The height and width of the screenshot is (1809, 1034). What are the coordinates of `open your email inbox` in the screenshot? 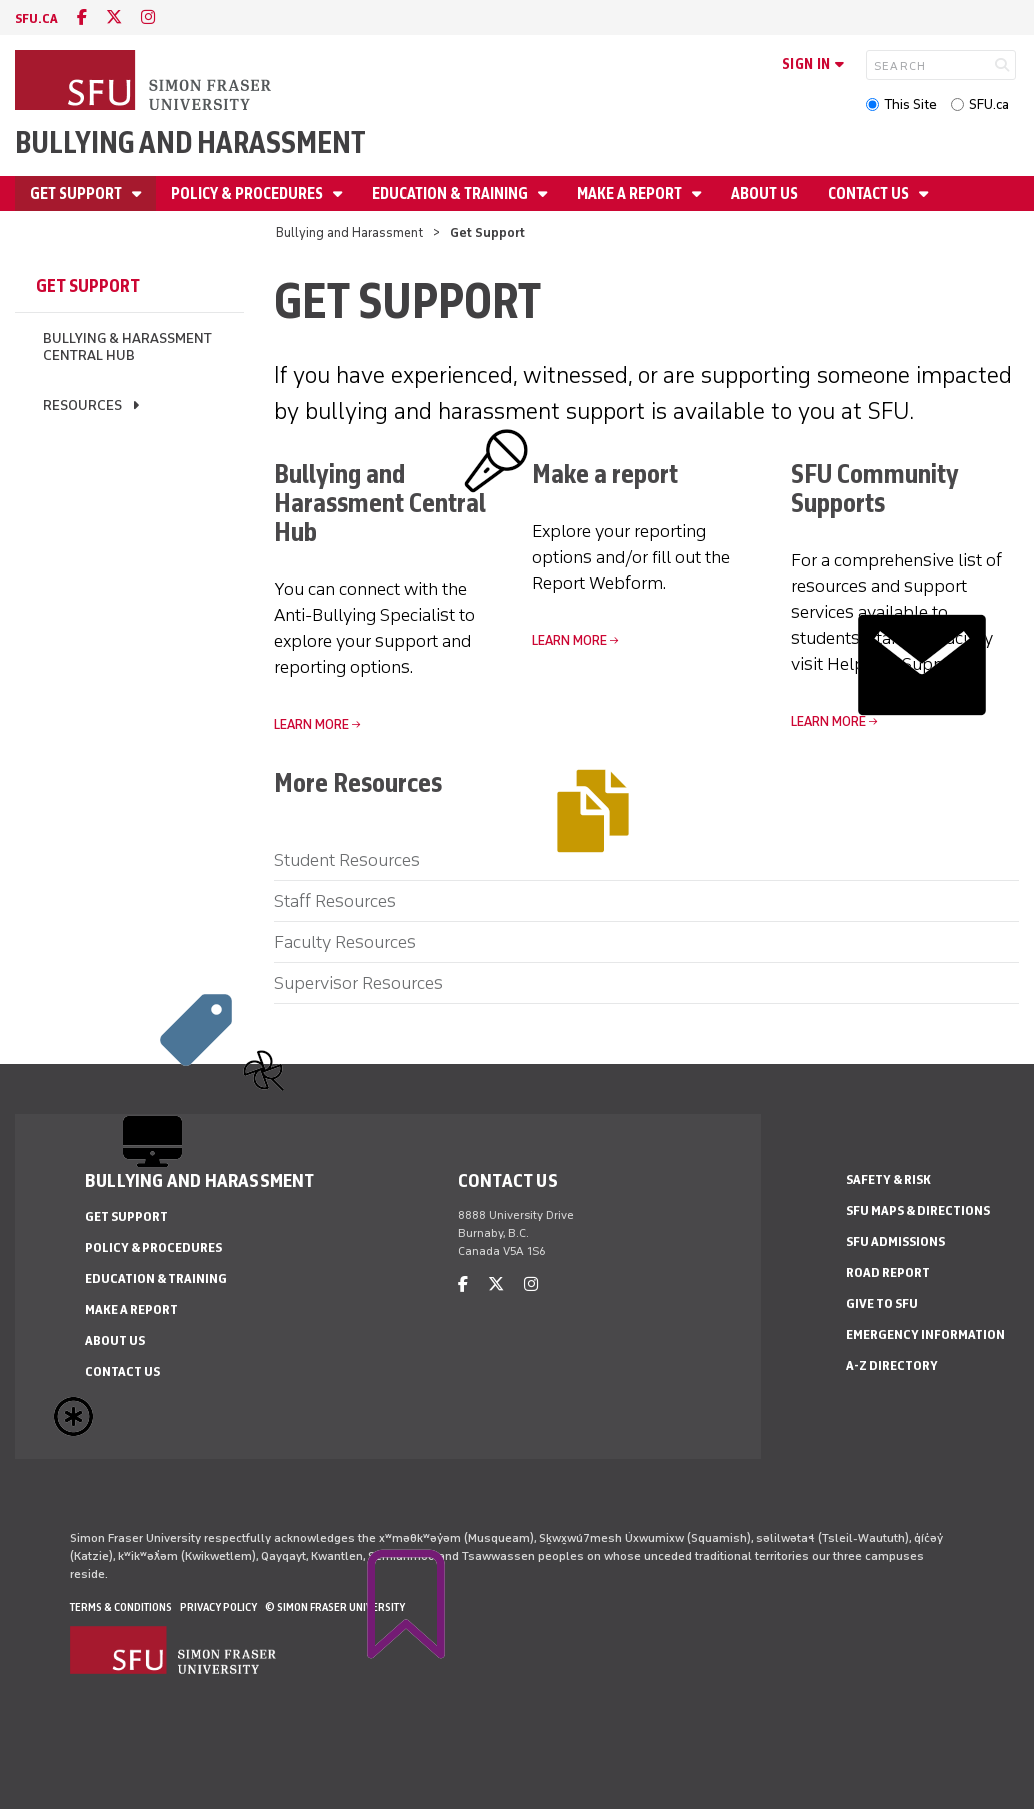 It's located at (922, 665).